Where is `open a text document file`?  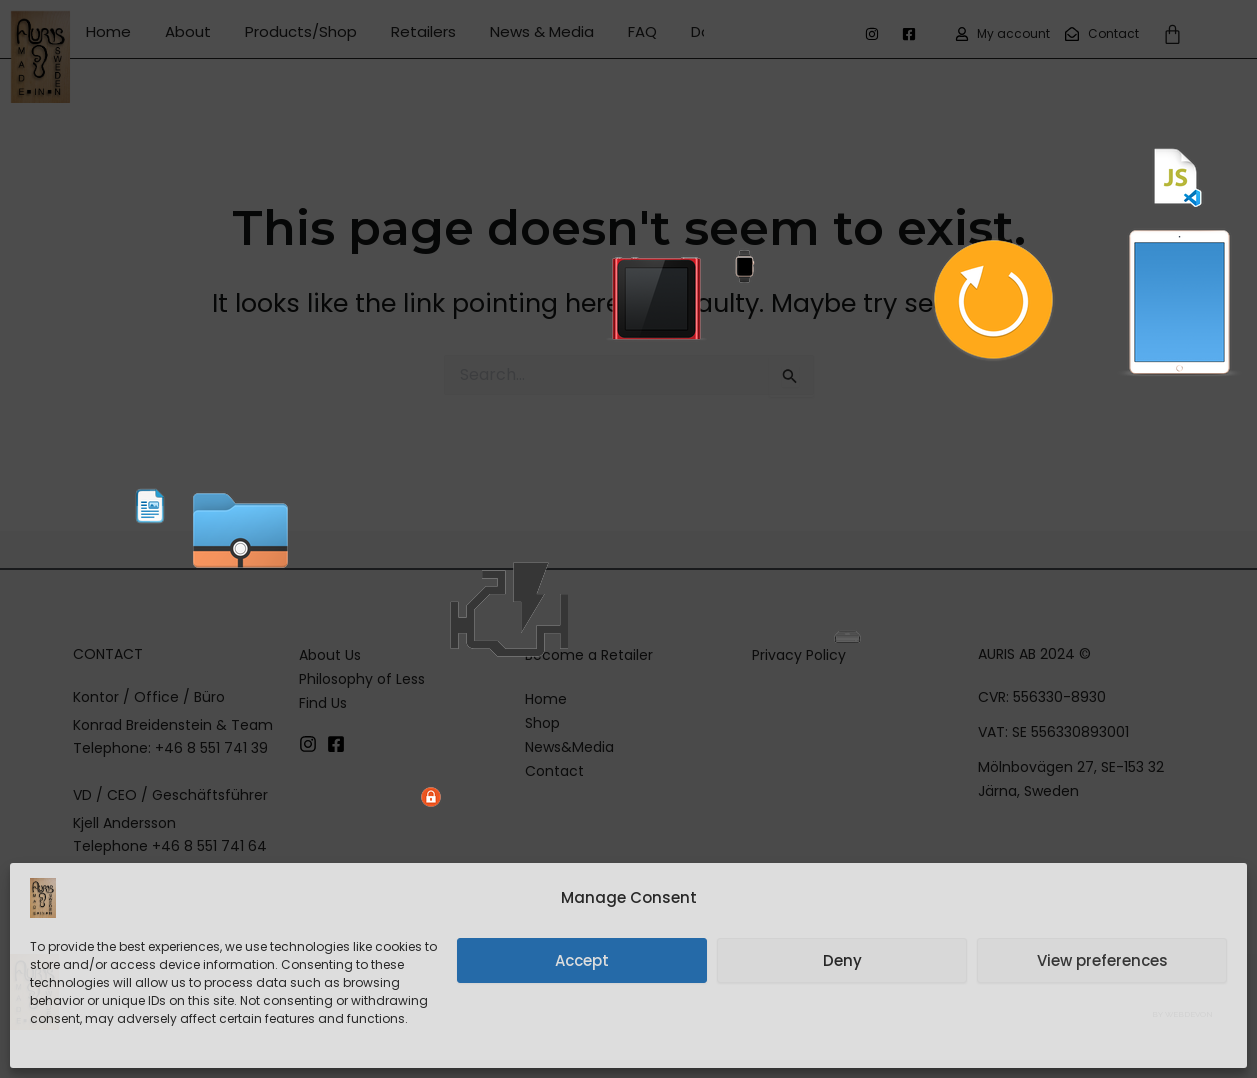
open a text document file is located at coordinates (150, 506).